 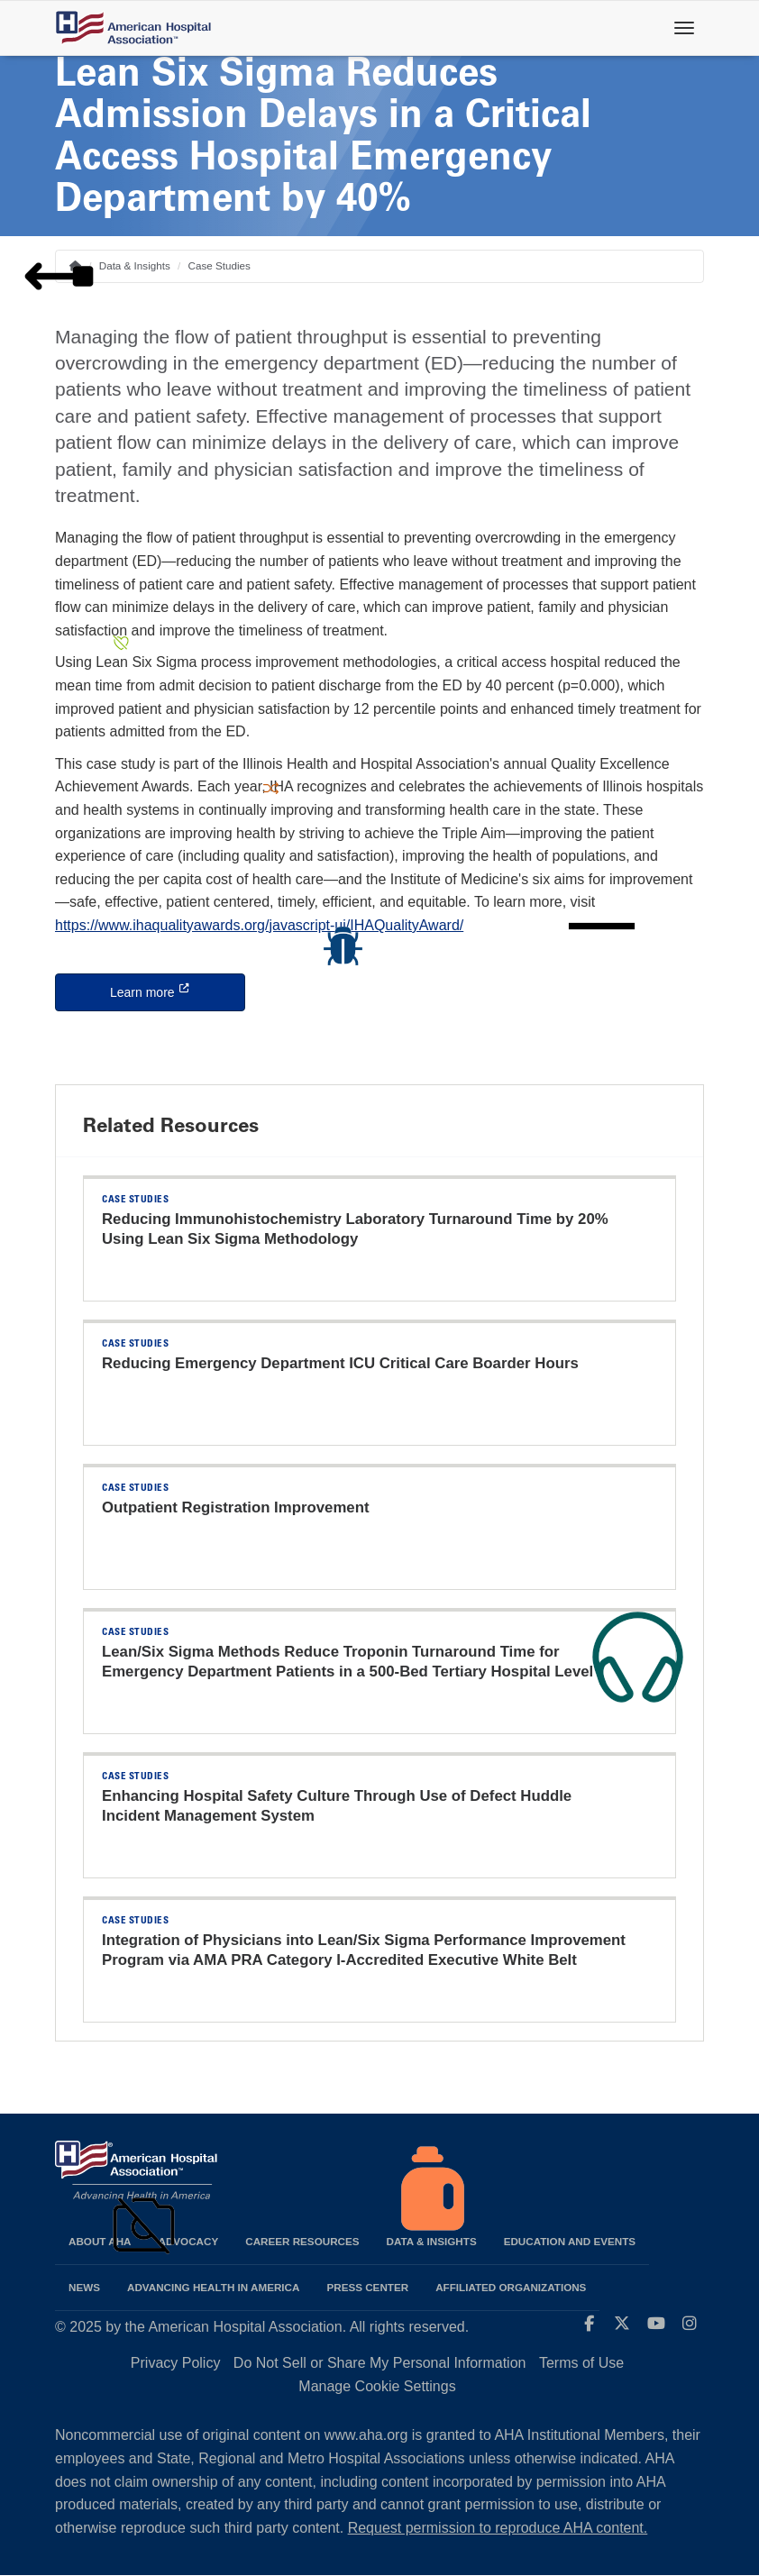 What do you see at coordinates (59, 276) in the screenshot?
I see `go back to previous screen` at bounding box center [59, 276].